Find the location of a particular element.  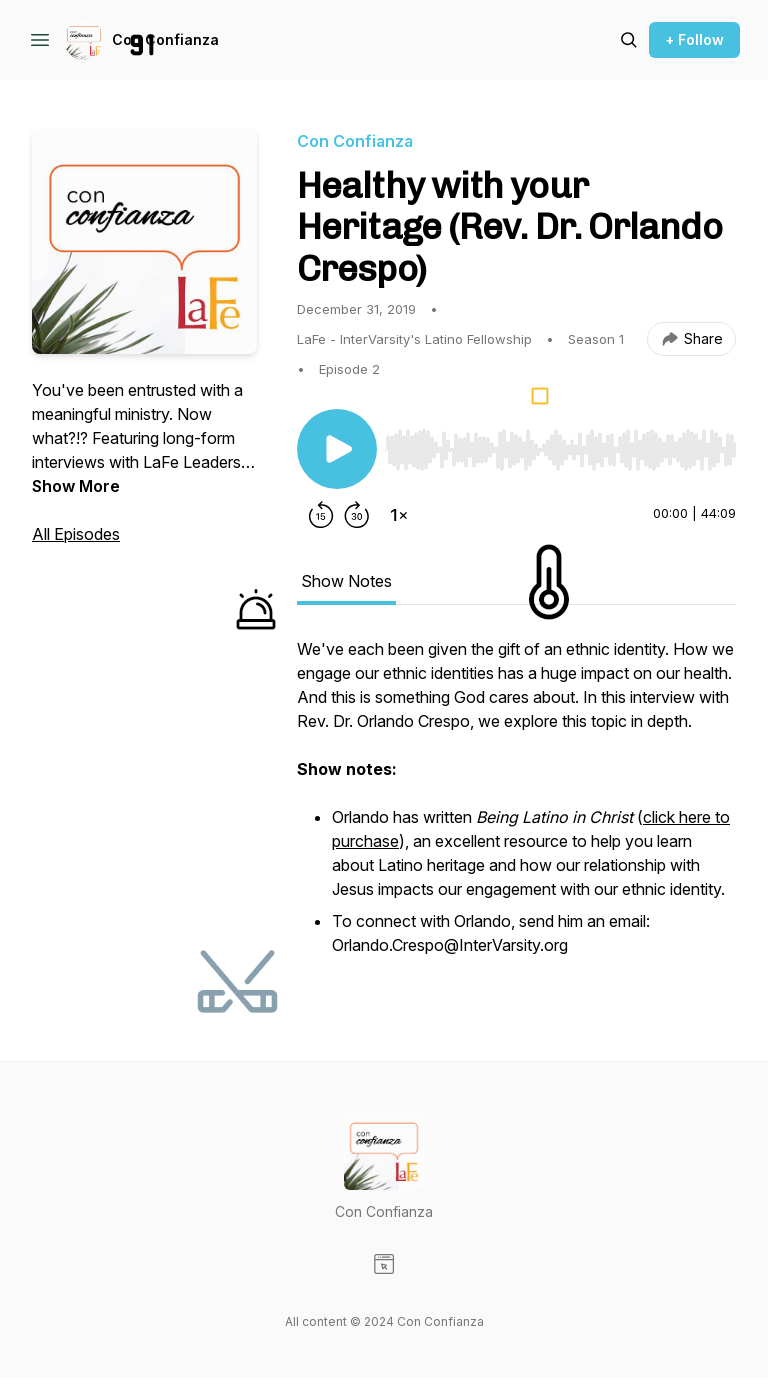

view current temperature is located at coordinates (549, 582).